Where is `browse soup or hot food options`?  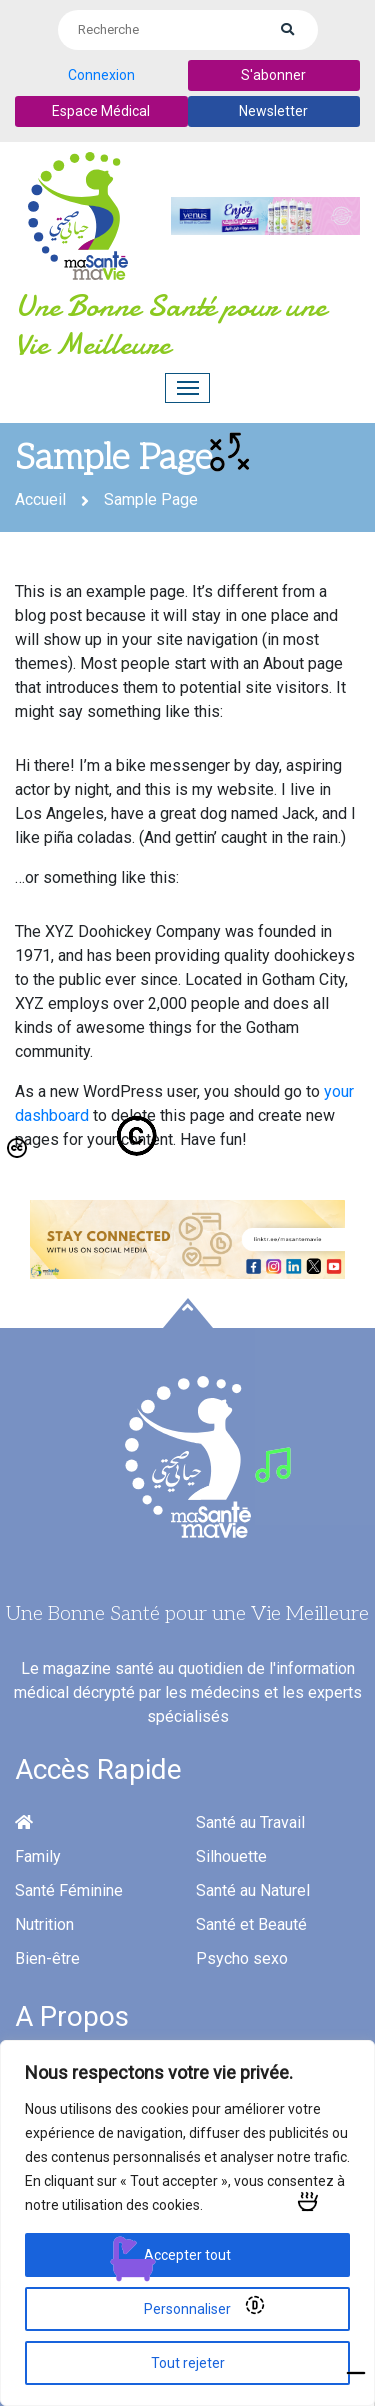
browse soup or hot food options is located at coordinates (307, 2201).